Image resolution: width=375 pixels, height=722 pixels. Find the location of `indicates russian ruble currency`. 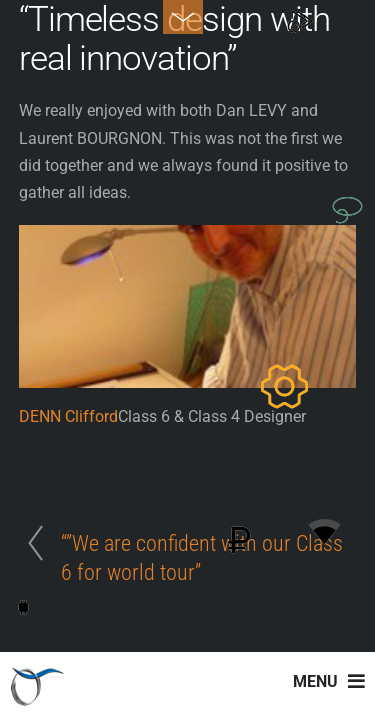

indicates russian ruble currency is located at coordinates (240, 540).